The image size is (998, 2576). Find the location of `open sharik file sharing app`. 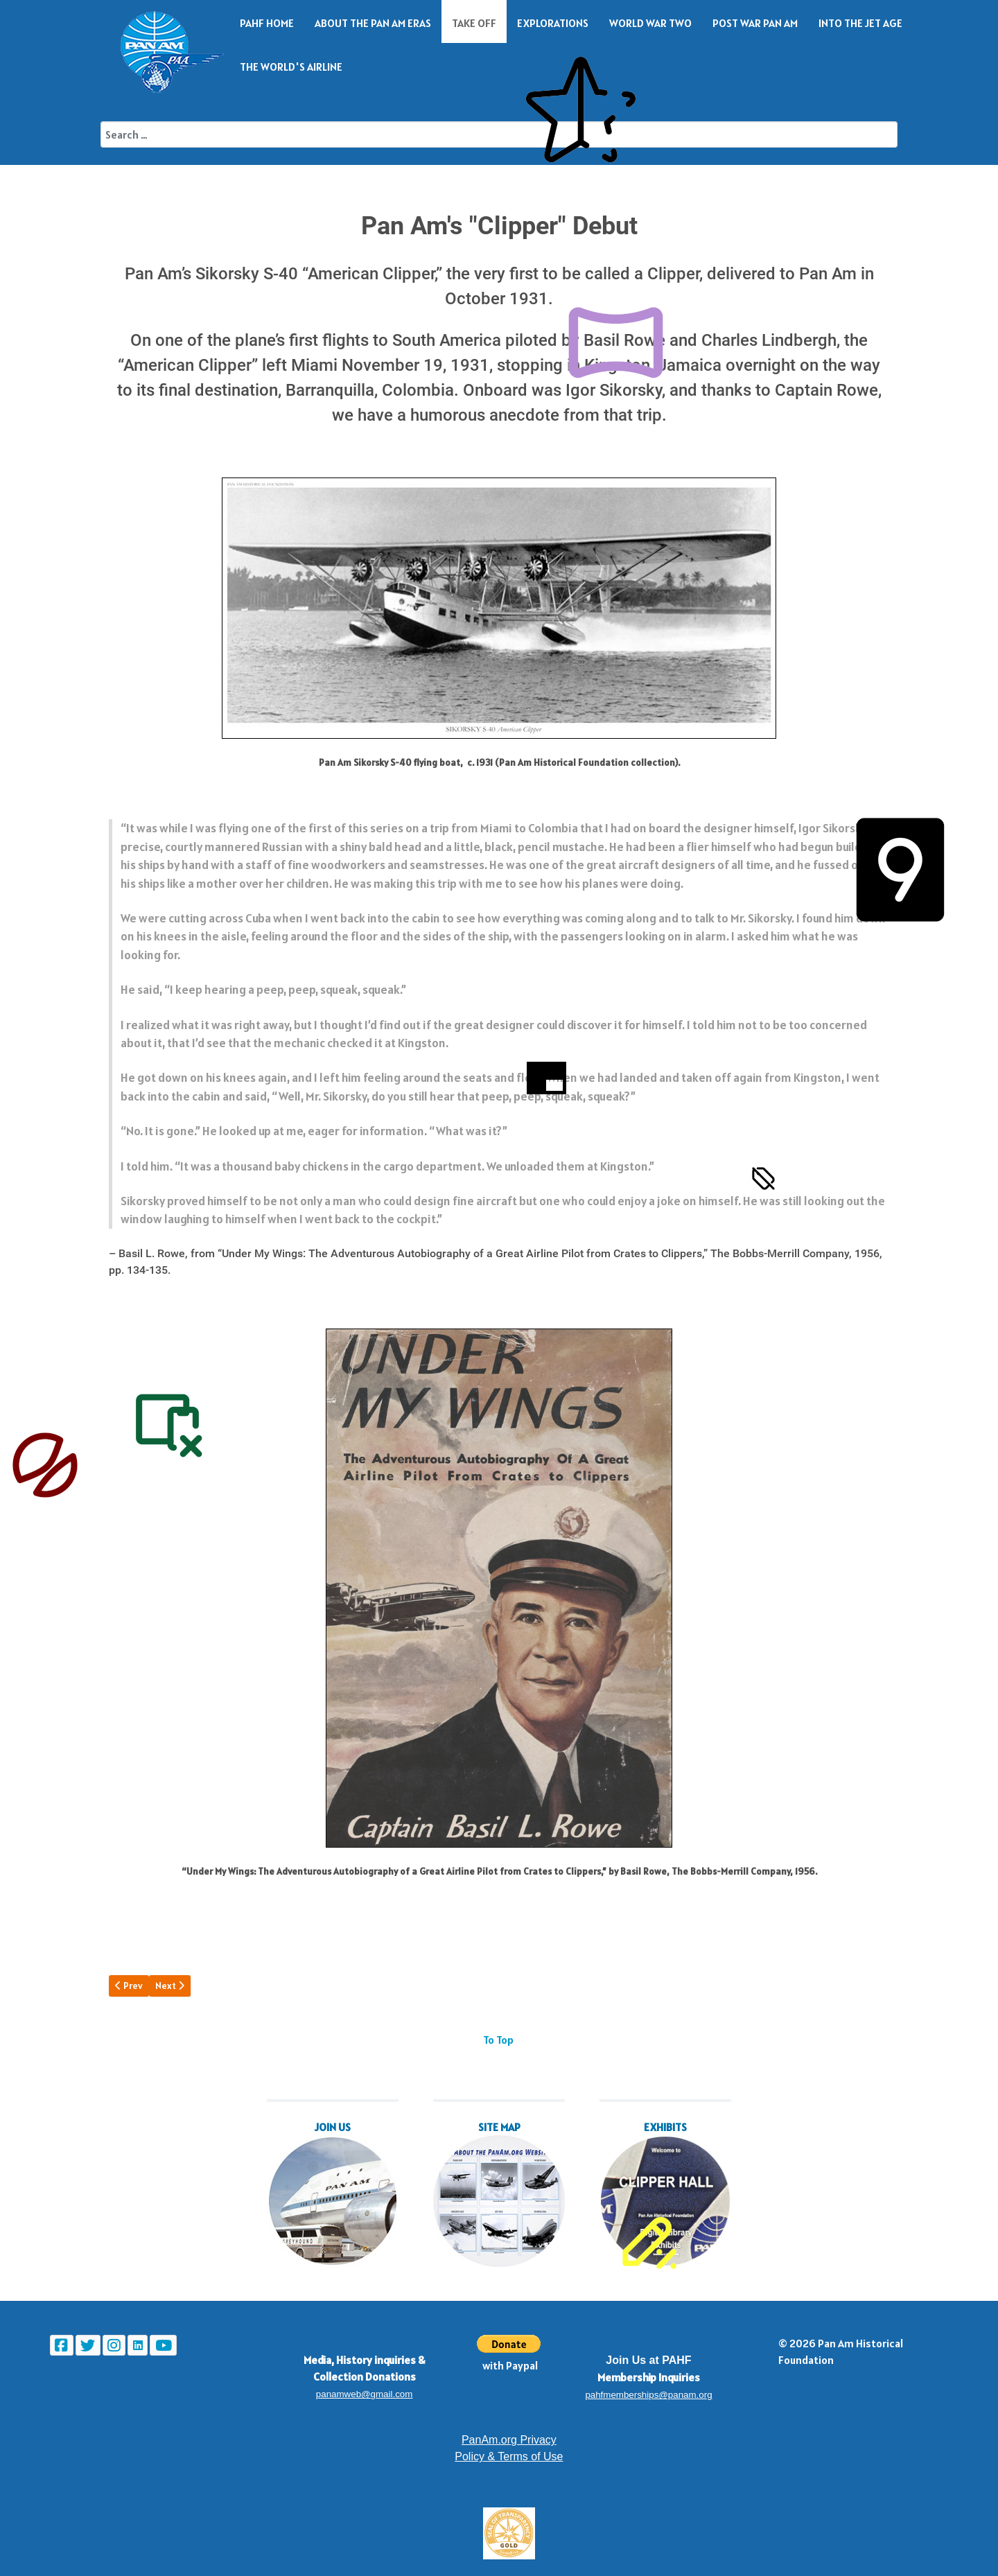

open sharik file sharing app is located at coordinates (45, 1465).